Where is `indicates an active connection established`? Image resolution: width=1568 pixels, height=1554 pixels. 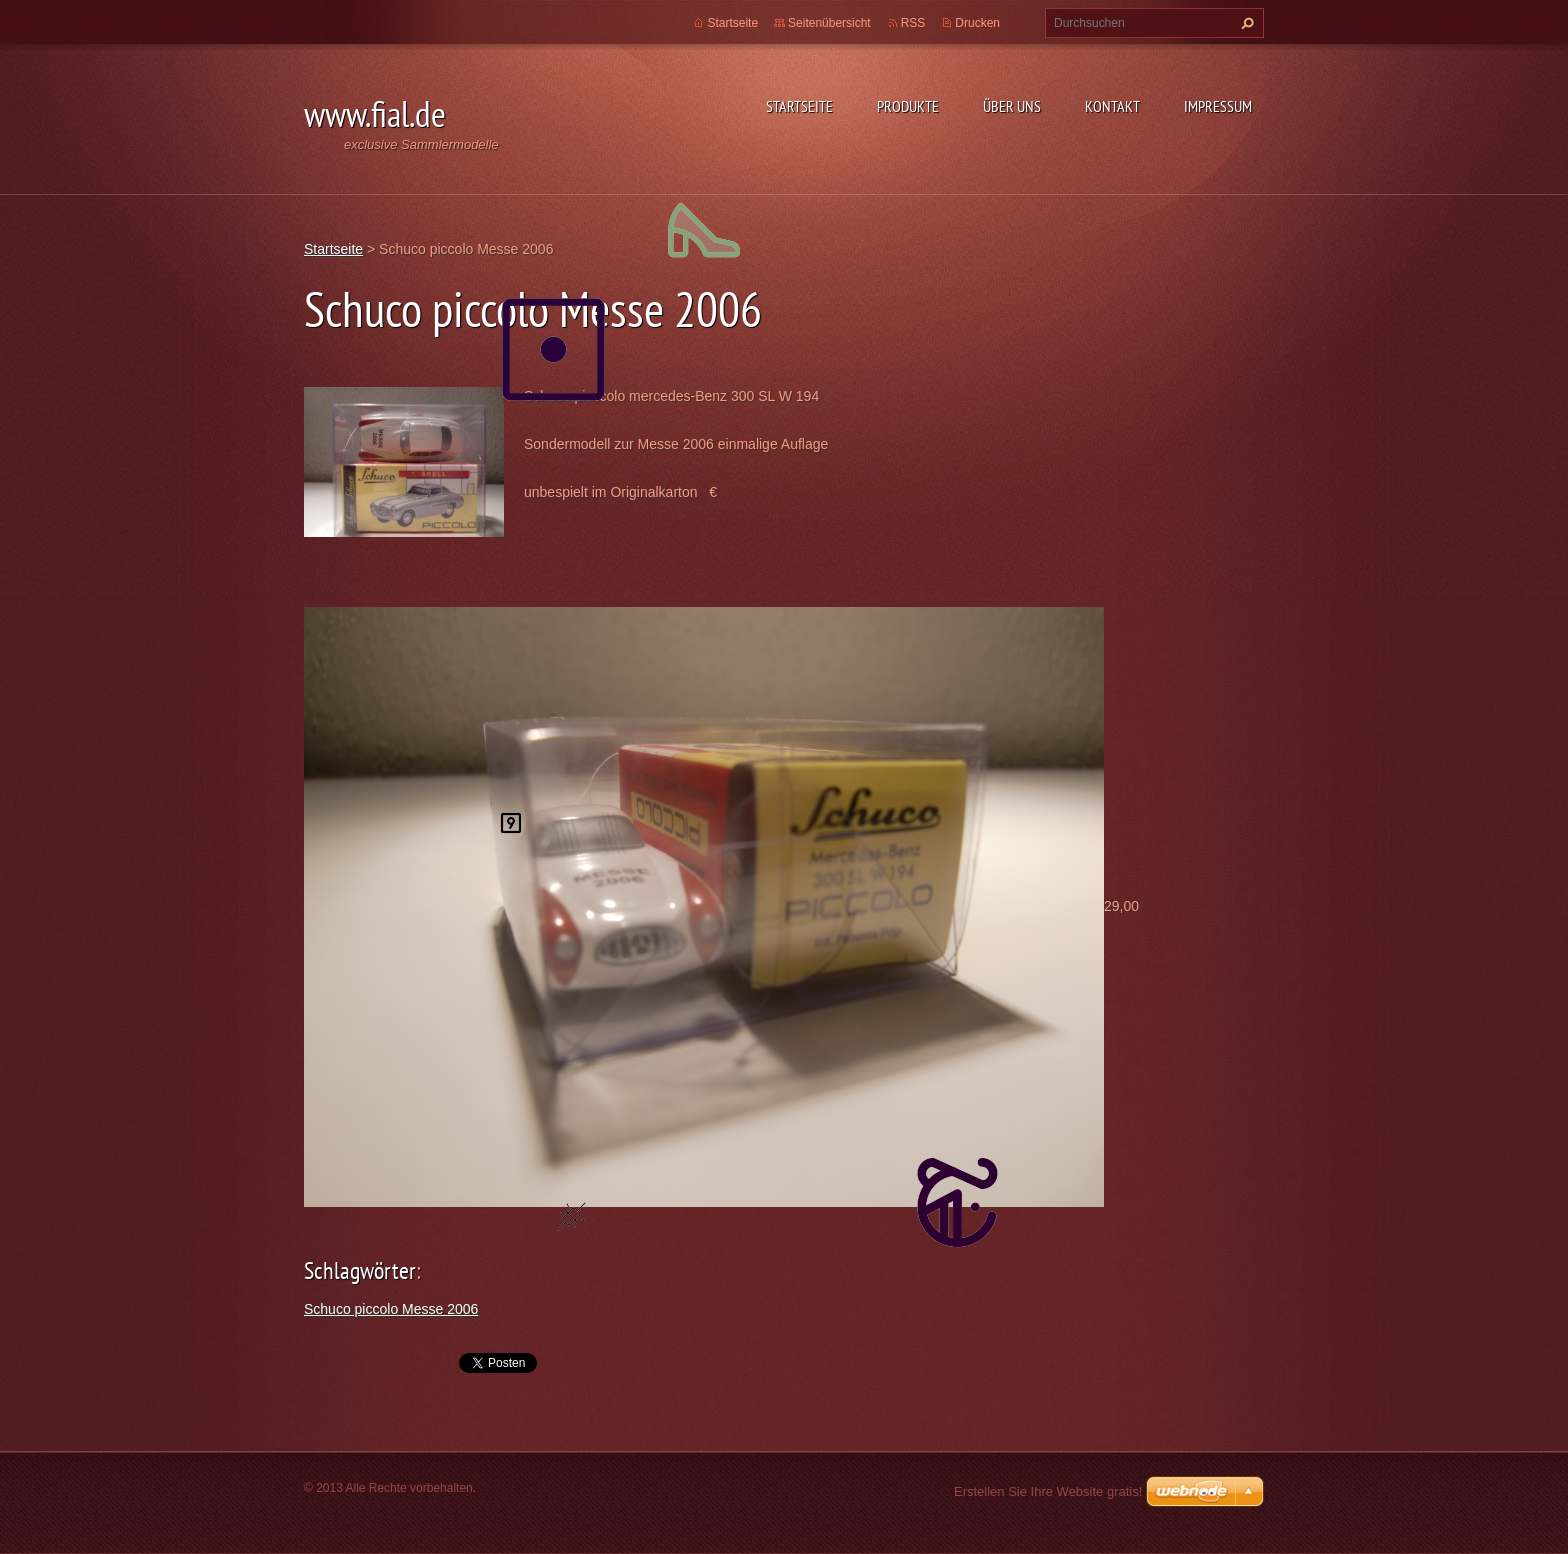
indicates an active connection established is located at coordinates (571, 1216).